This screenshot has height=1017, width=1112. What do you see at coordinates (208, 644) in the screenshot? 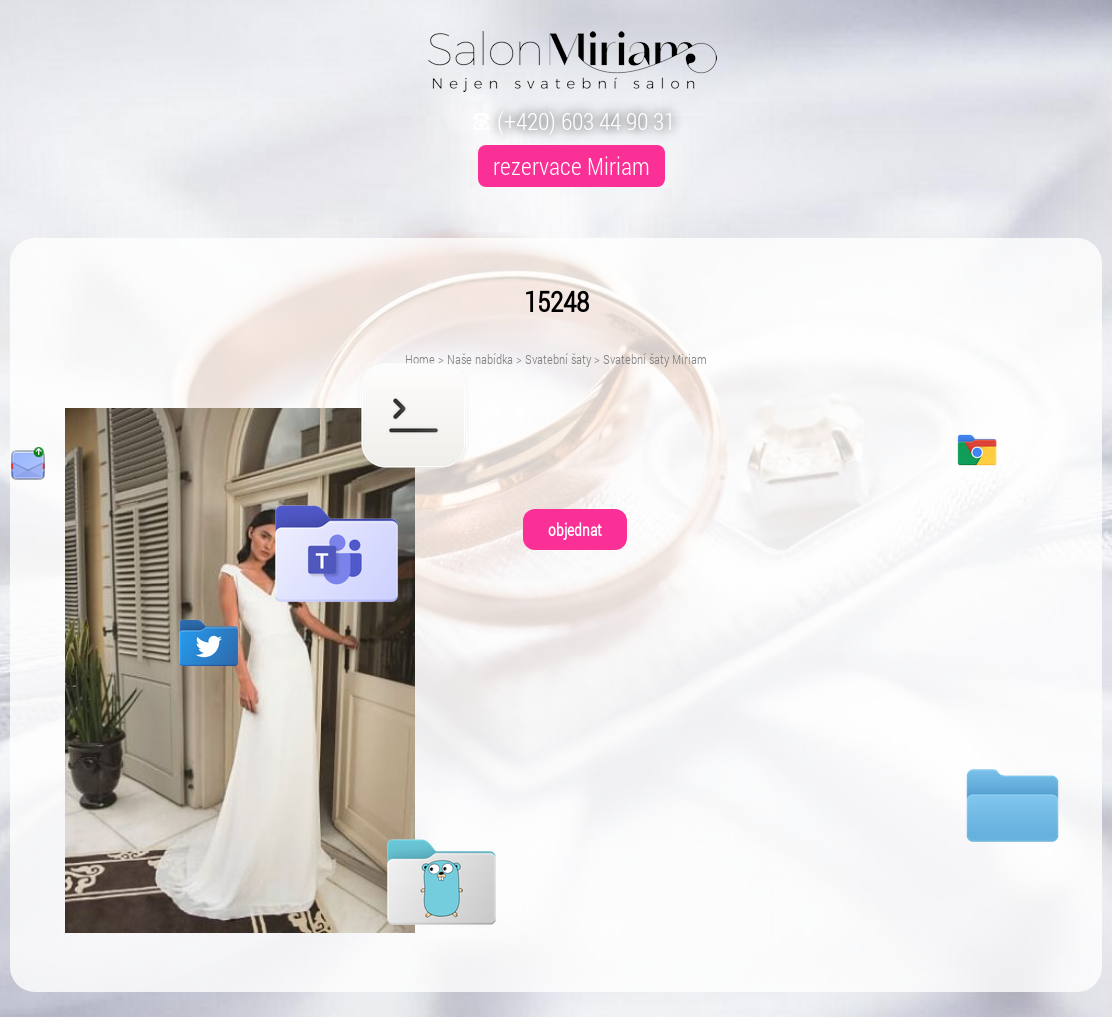
I see `open folder containing Twitter-related files` at bounding box center [208, 644].